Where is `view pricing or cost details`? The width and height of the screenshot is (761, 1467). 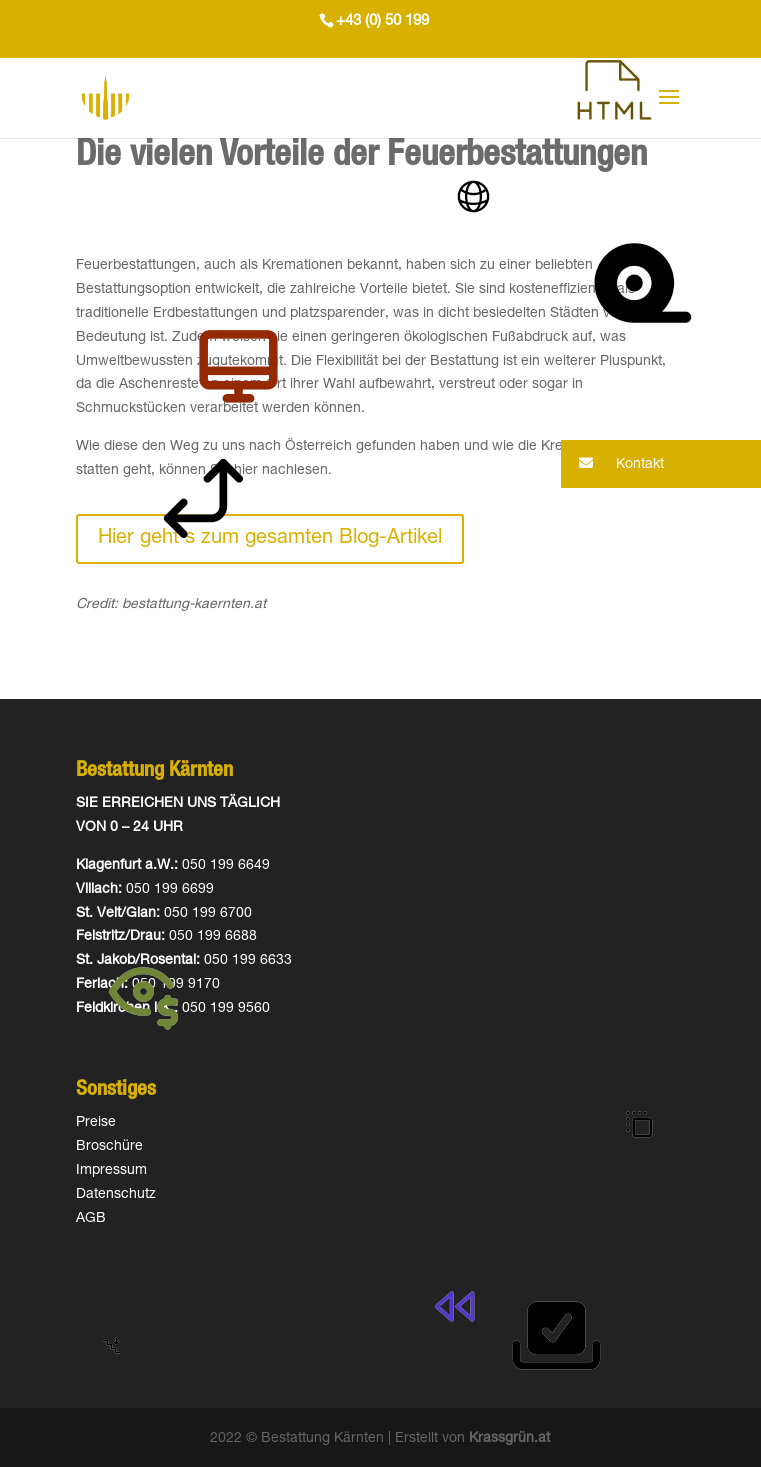 view pricing or cost details is located at coordinates (143, 991).